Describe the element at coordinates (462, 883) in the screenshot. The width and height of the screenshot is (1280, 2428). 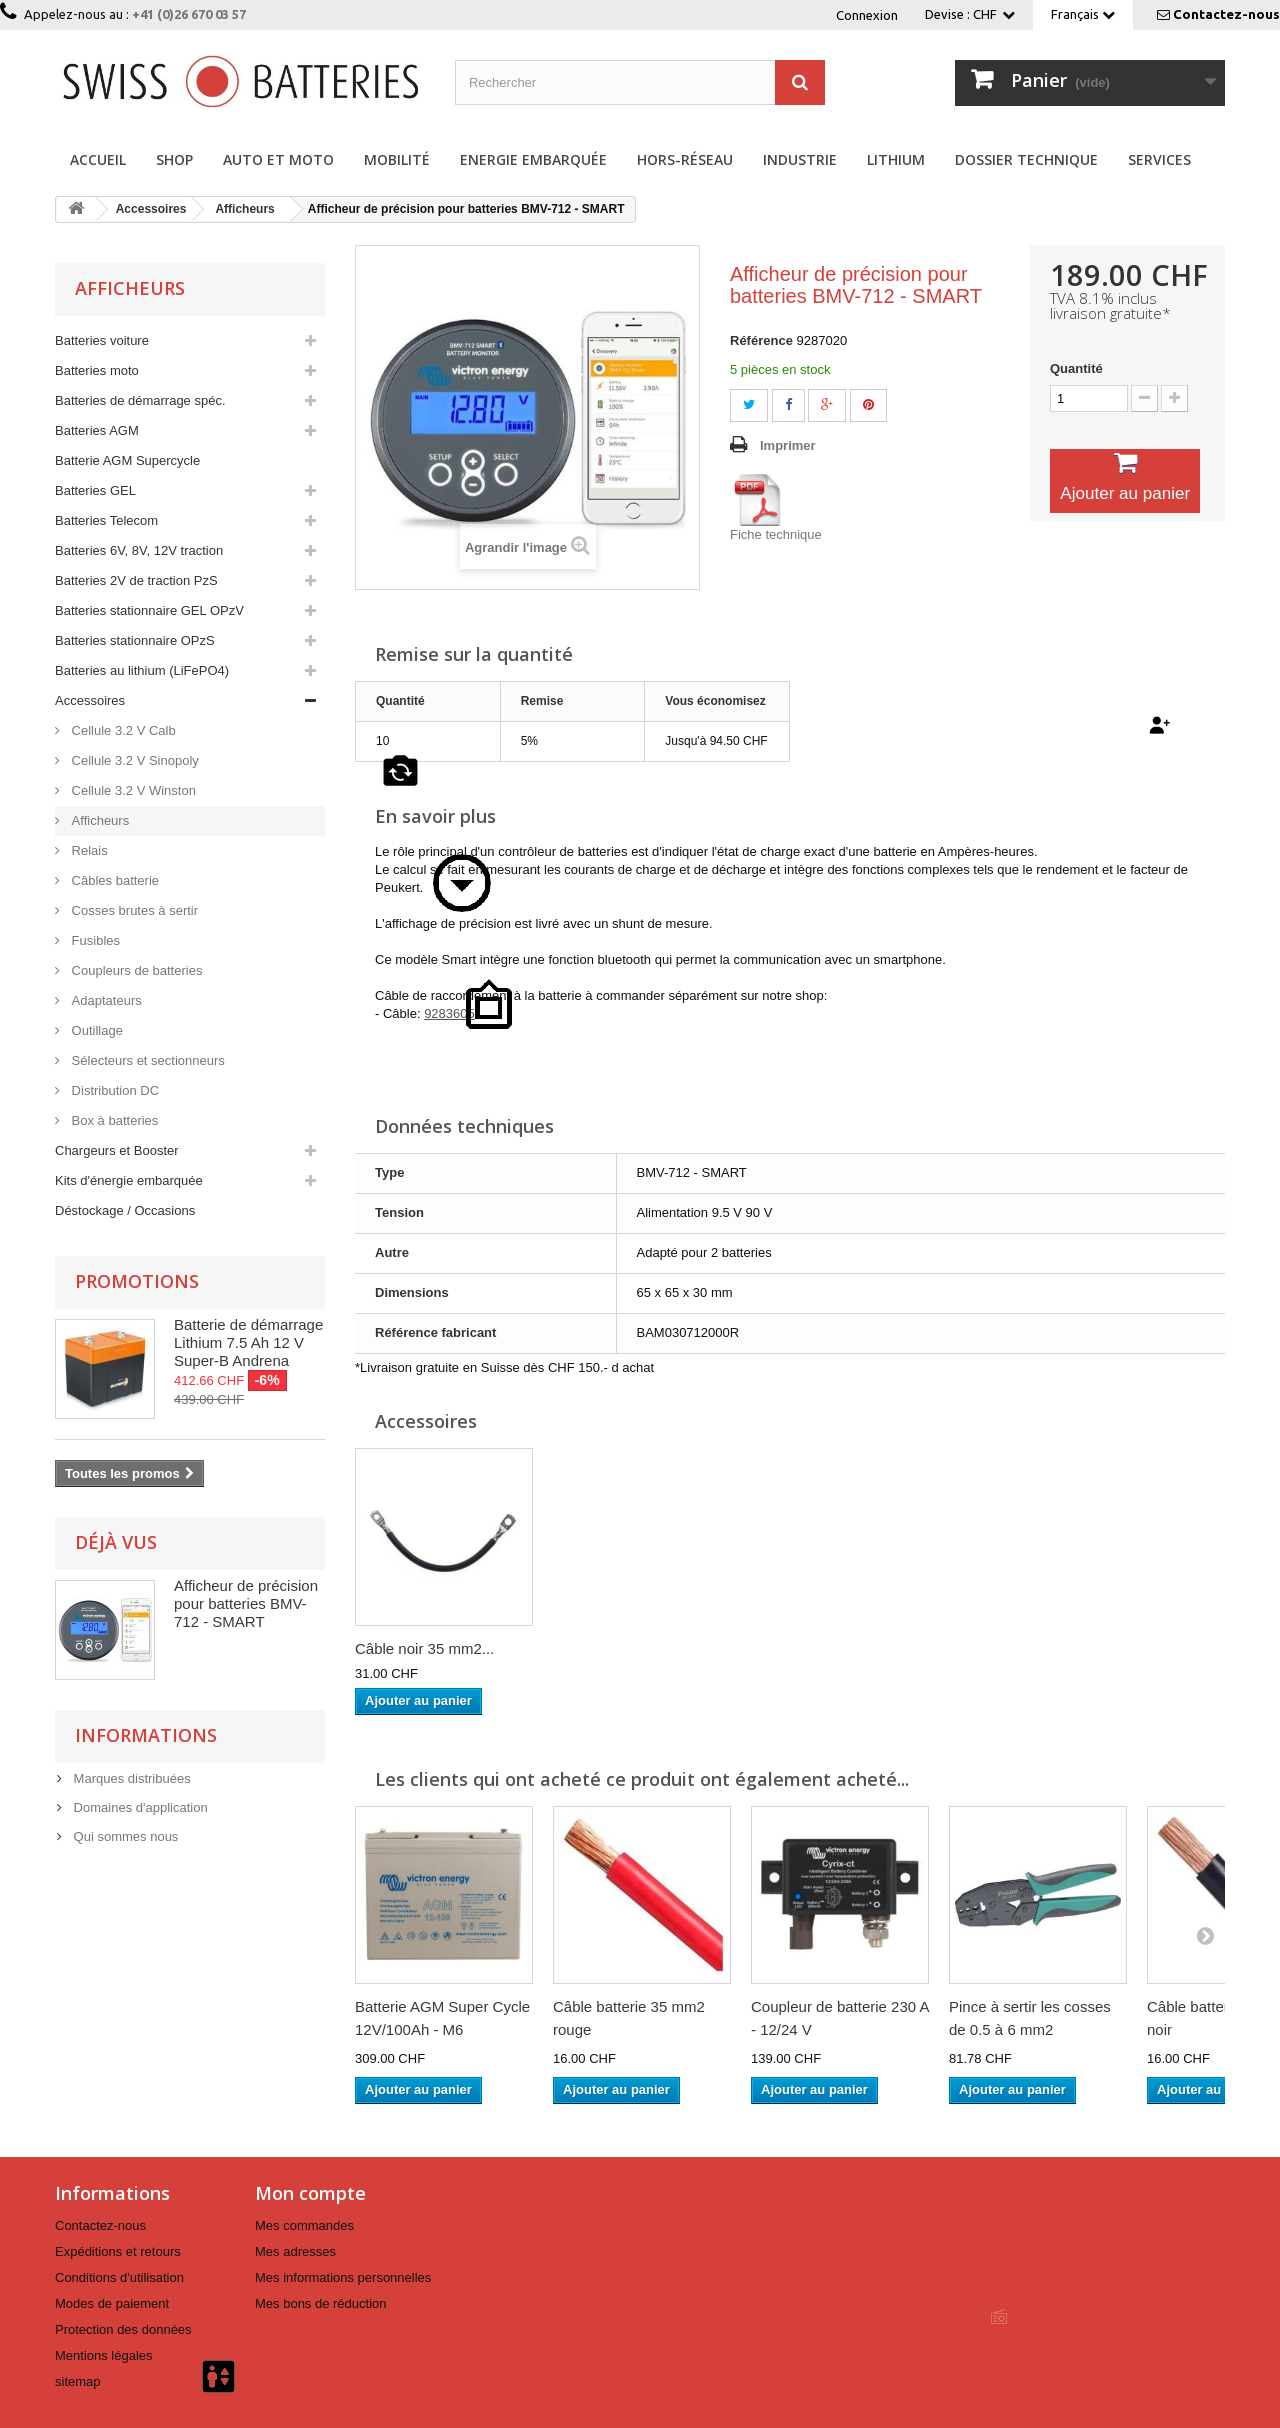
I see `tap to expand dropdown menu` at that location.